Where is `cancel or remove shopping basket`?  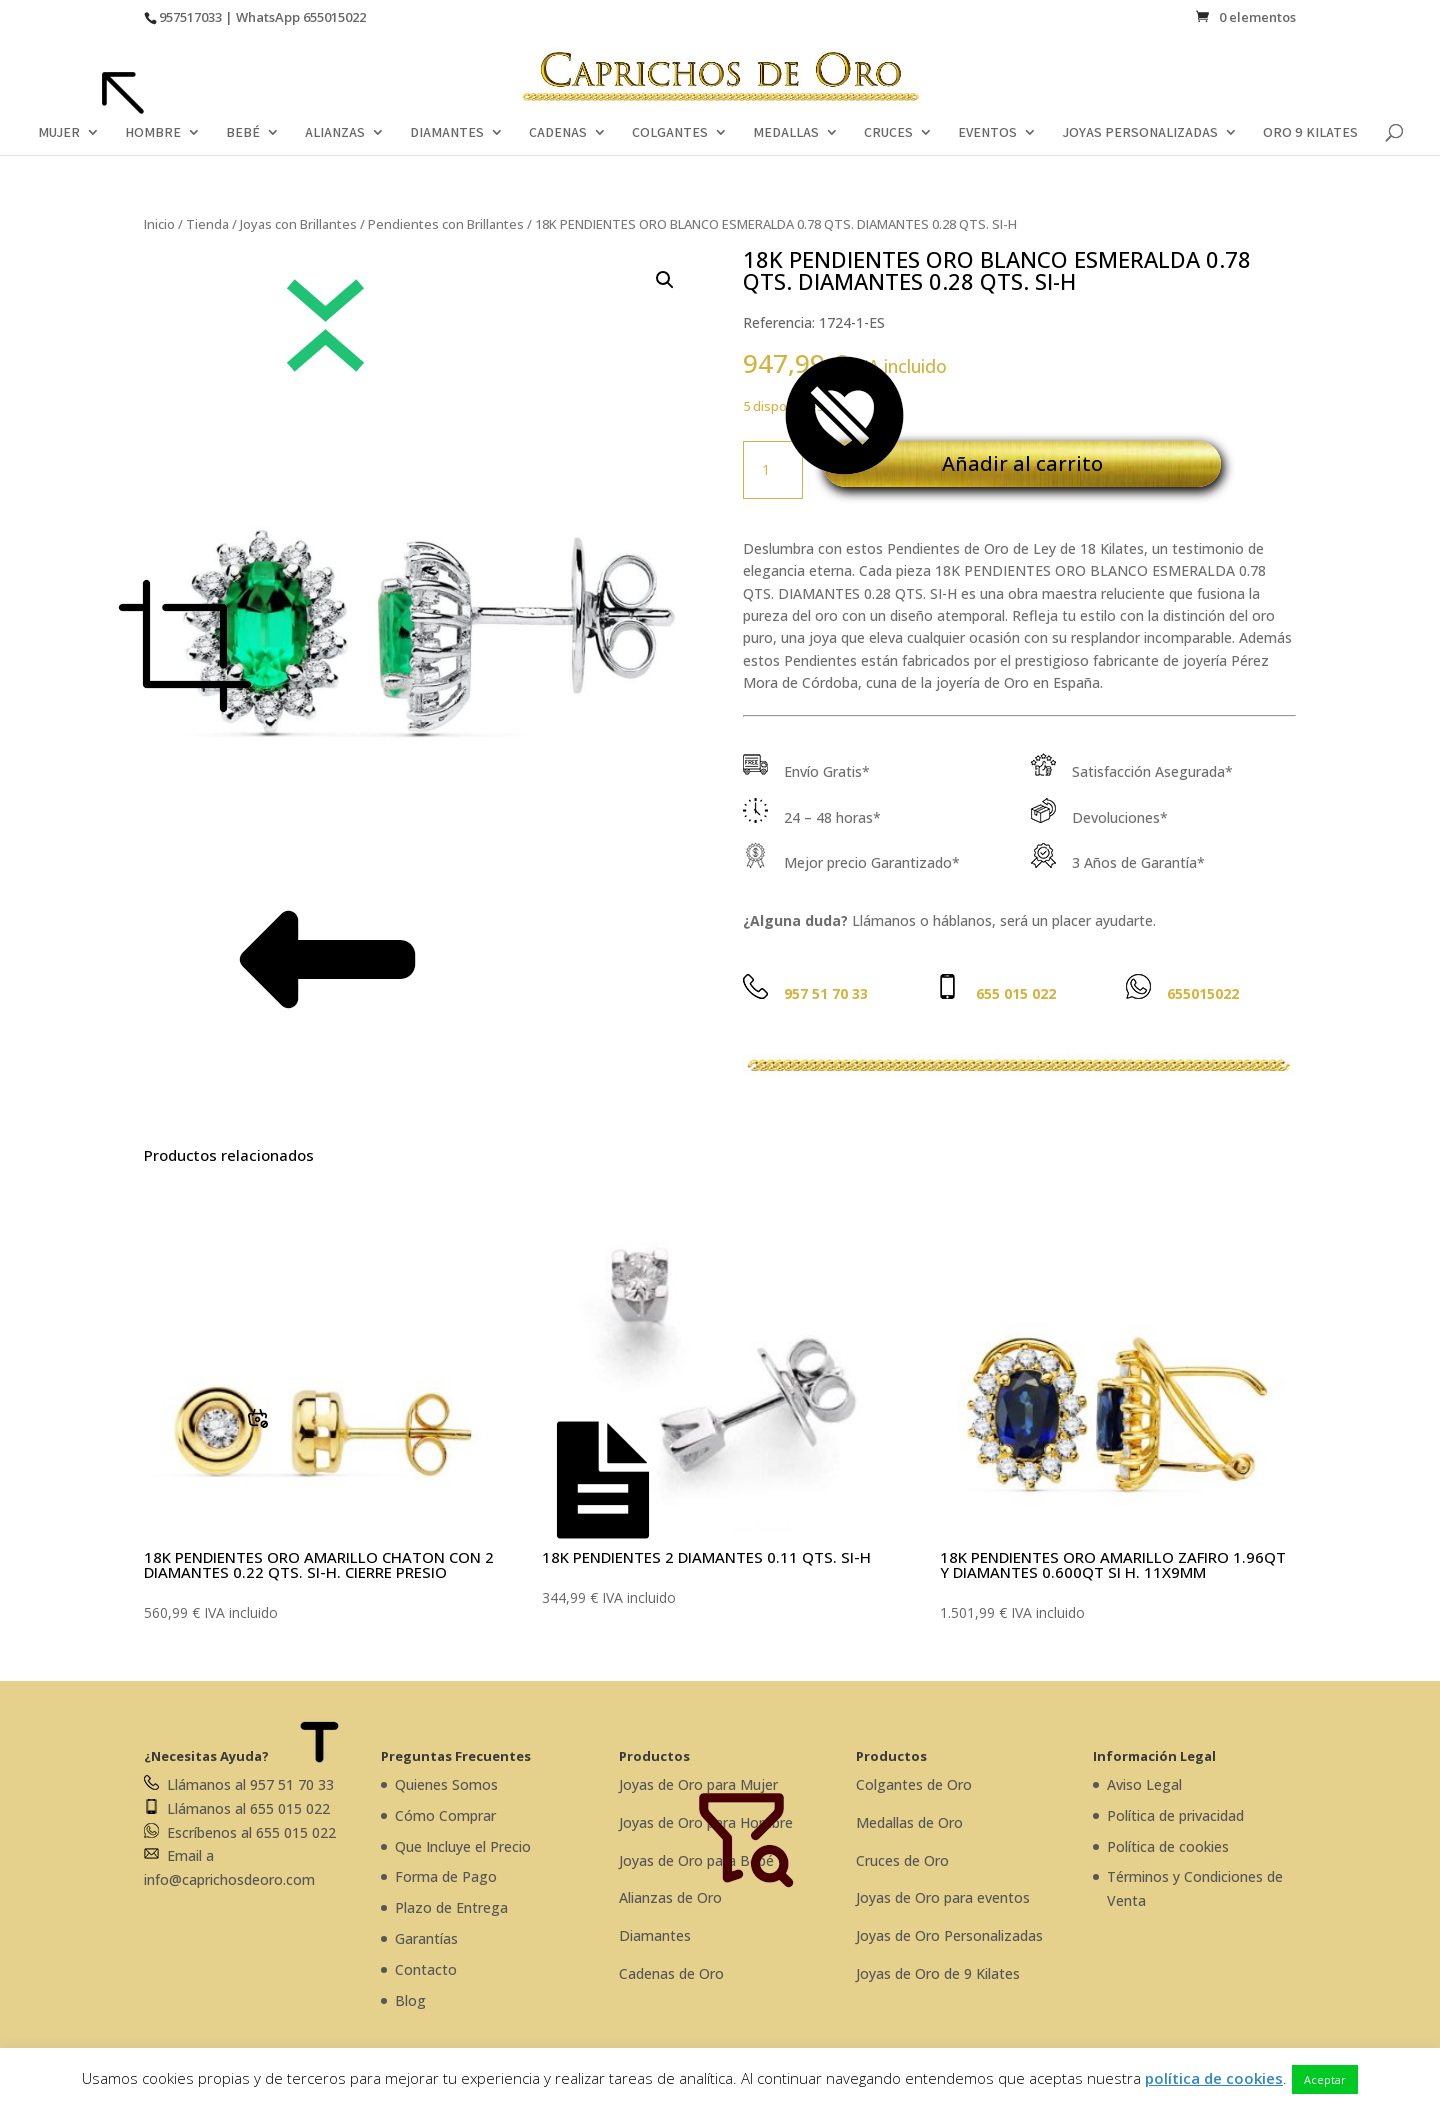 cancel or remove shopping basket is located at coordinates (257, 1417).